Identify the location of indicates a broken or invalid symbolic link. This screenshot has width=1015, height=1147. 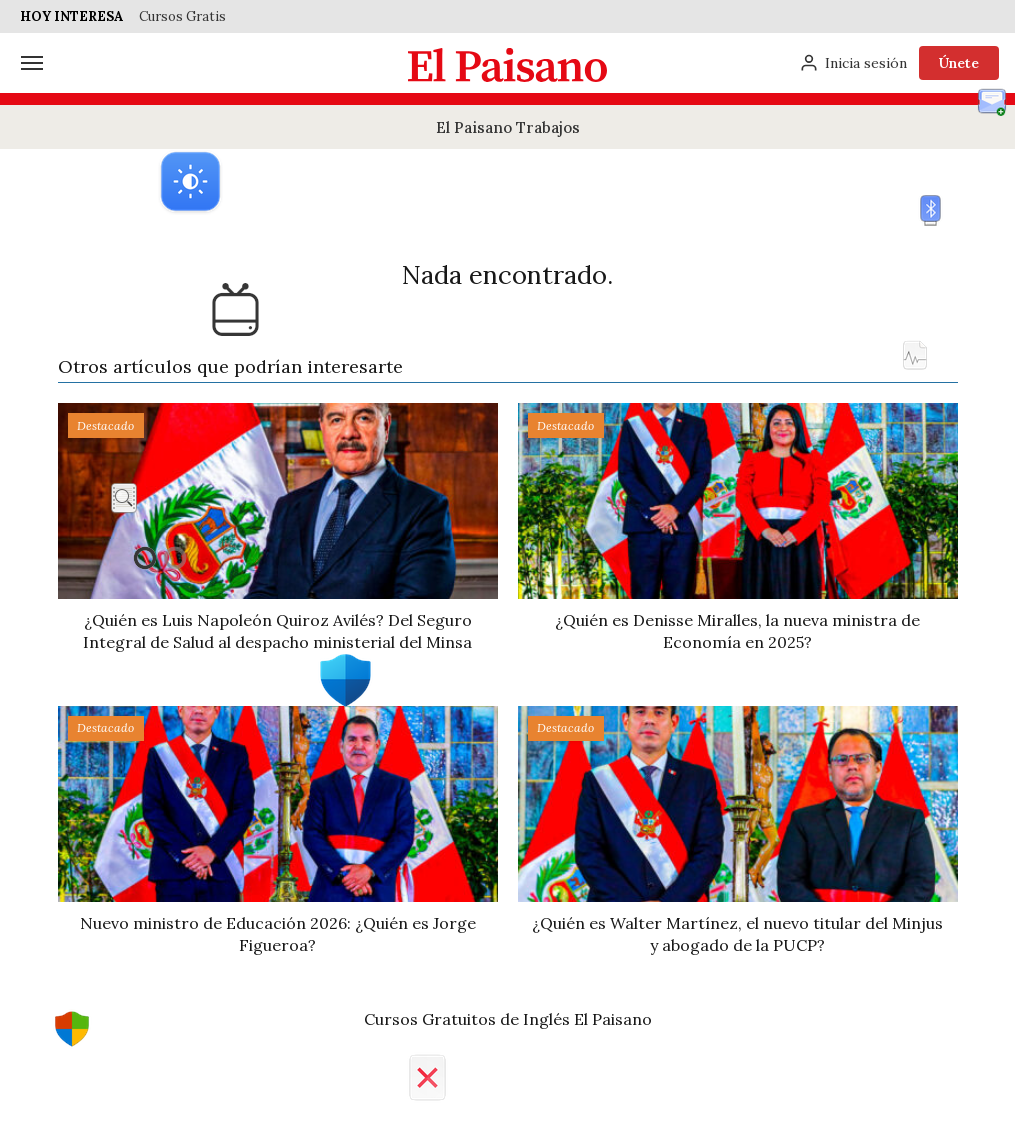
(427, 1077).